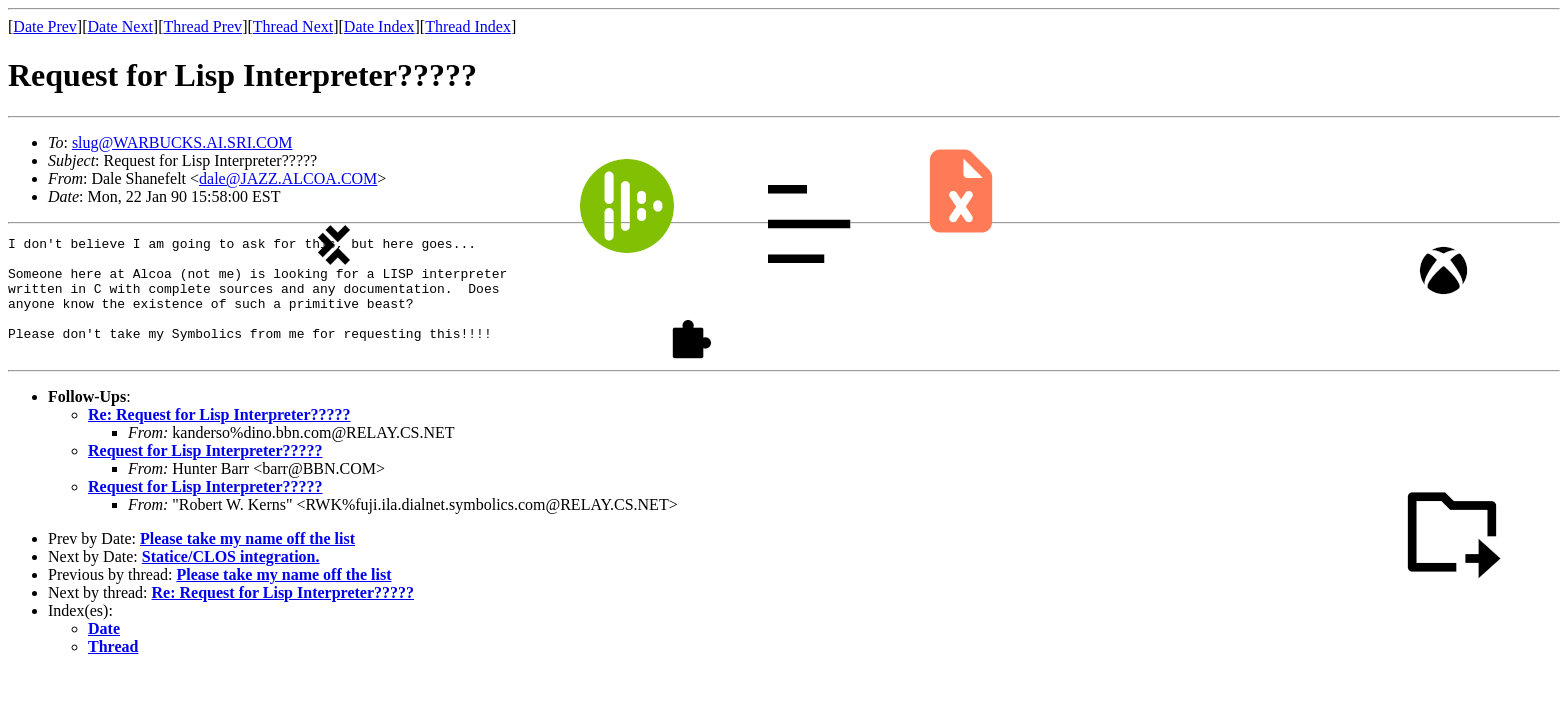 The width and height of the screenshot is (1568, 720). Describe the element at coordinates (627, 206) in the screenshot. I see `open audioboom podcast platform` at that location.